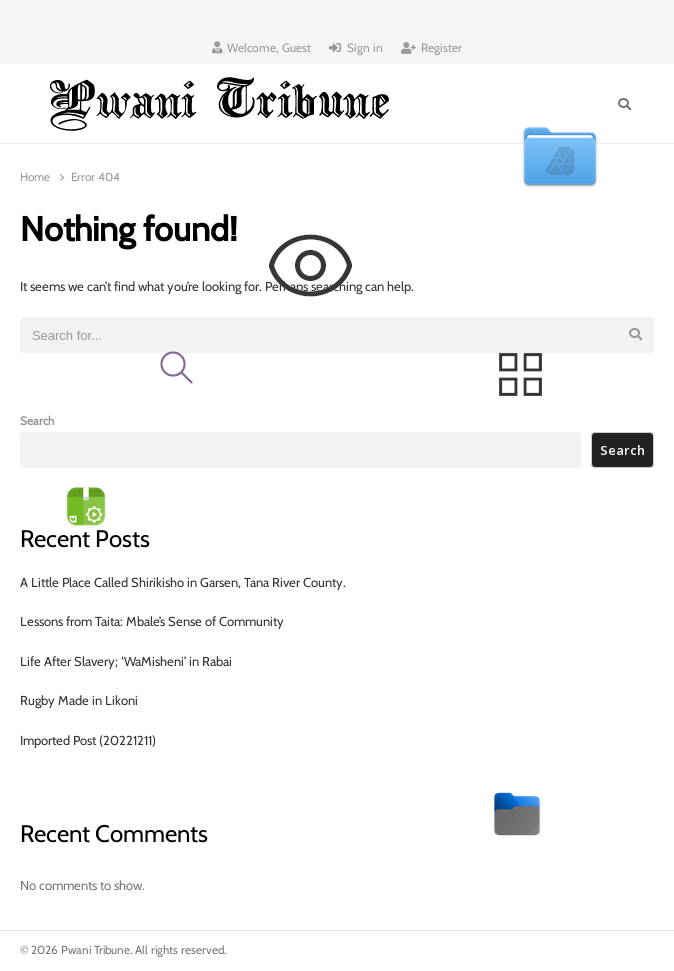  What do you see at coordinates (86, 507) in the screenshot?
I see `manage software packages and installations` at bounding box center [86, 507].